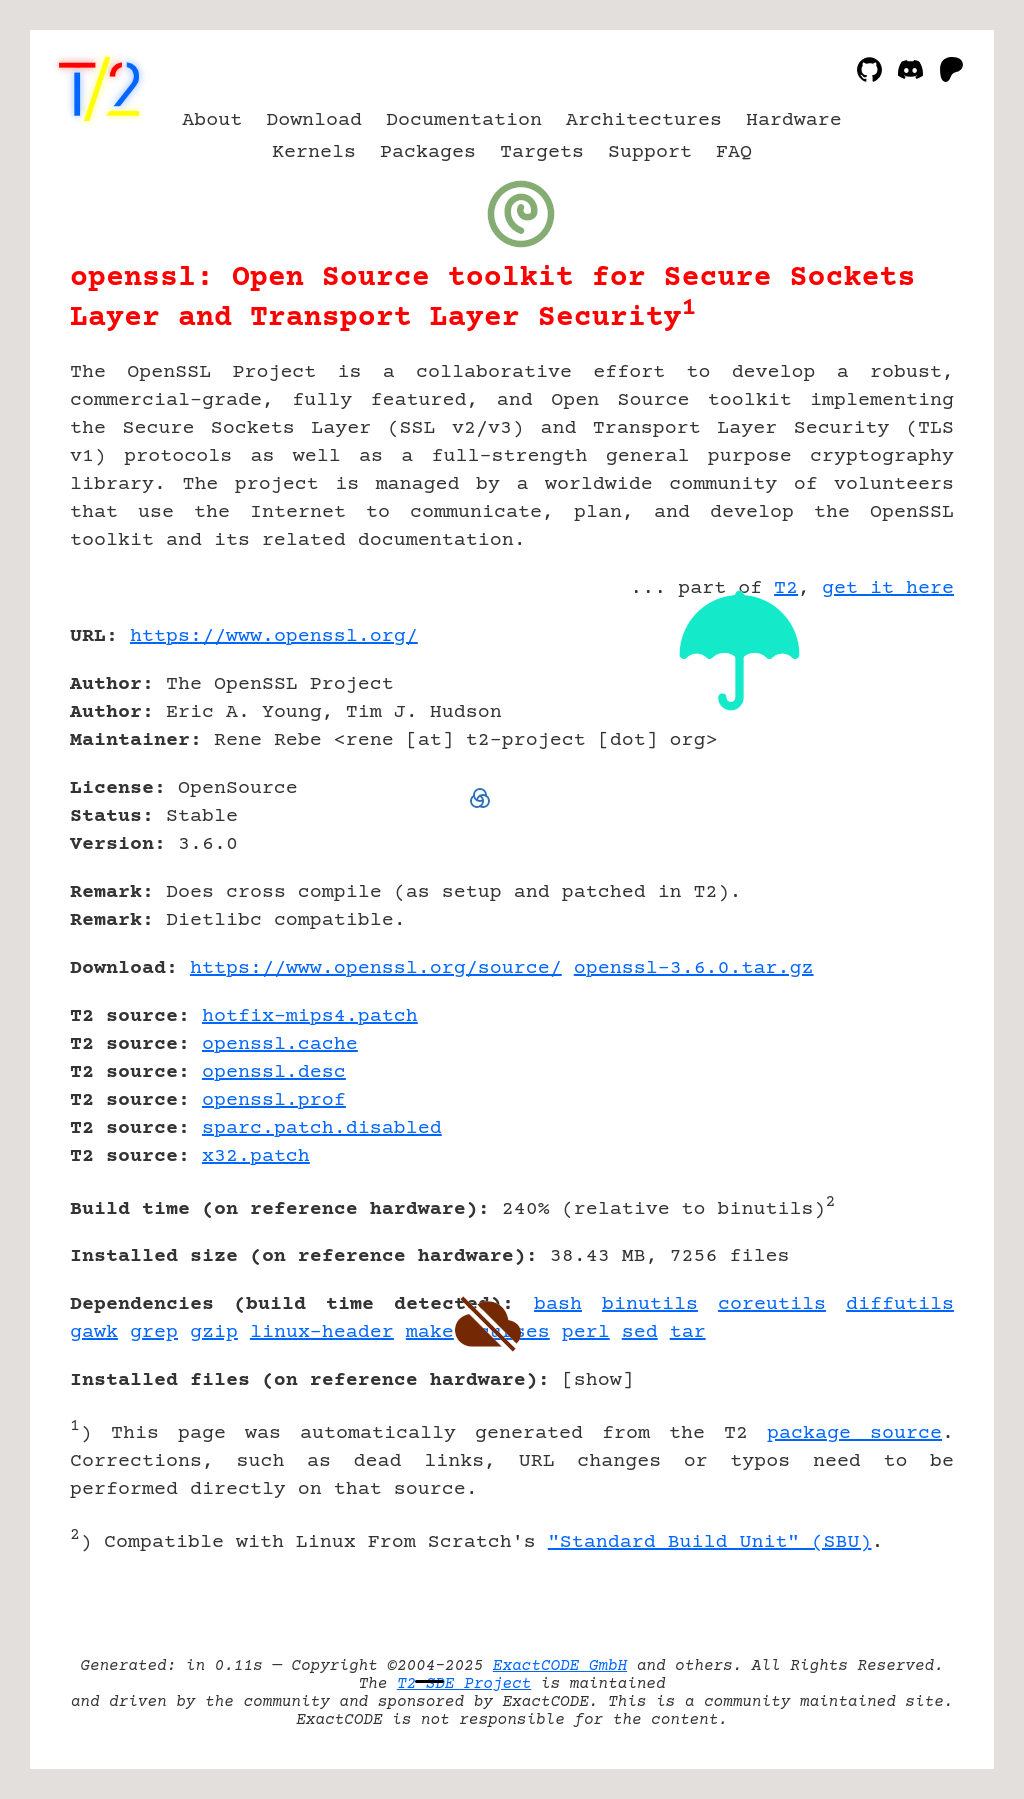  I want to click on access your spaces or workspaces, so click(480, 798).